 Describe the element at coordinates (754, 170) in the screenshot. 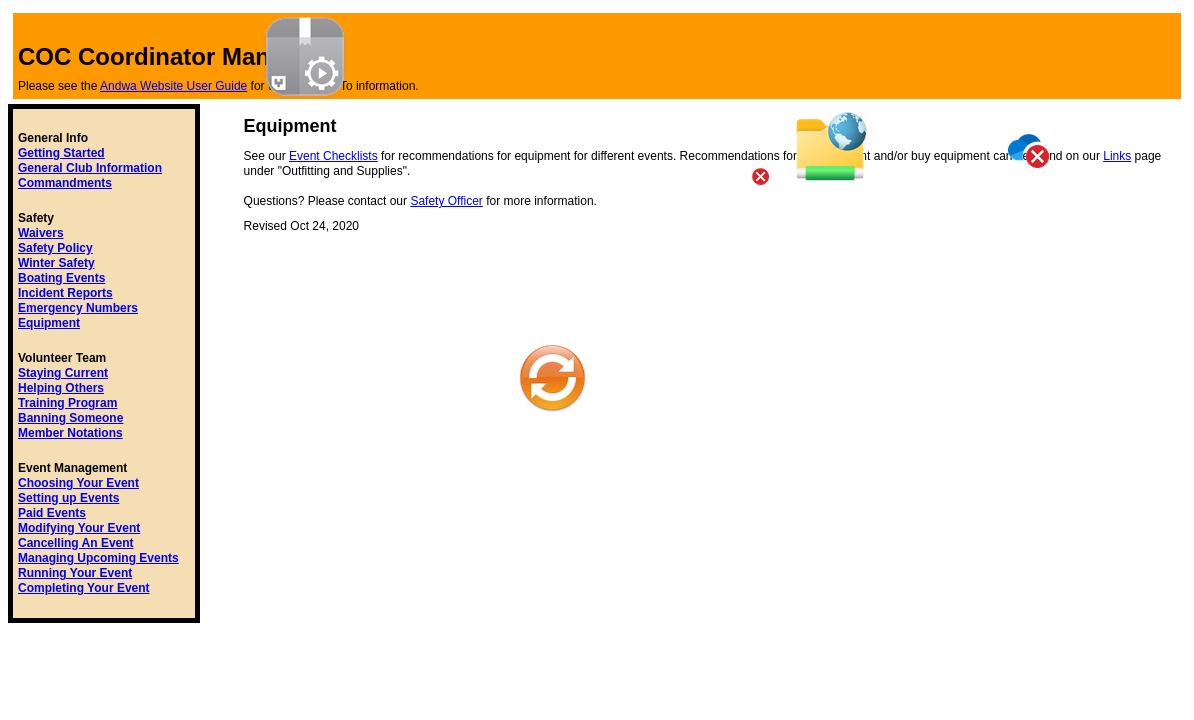

I see `OneDrive sync error or cloud connection failure` at that location.